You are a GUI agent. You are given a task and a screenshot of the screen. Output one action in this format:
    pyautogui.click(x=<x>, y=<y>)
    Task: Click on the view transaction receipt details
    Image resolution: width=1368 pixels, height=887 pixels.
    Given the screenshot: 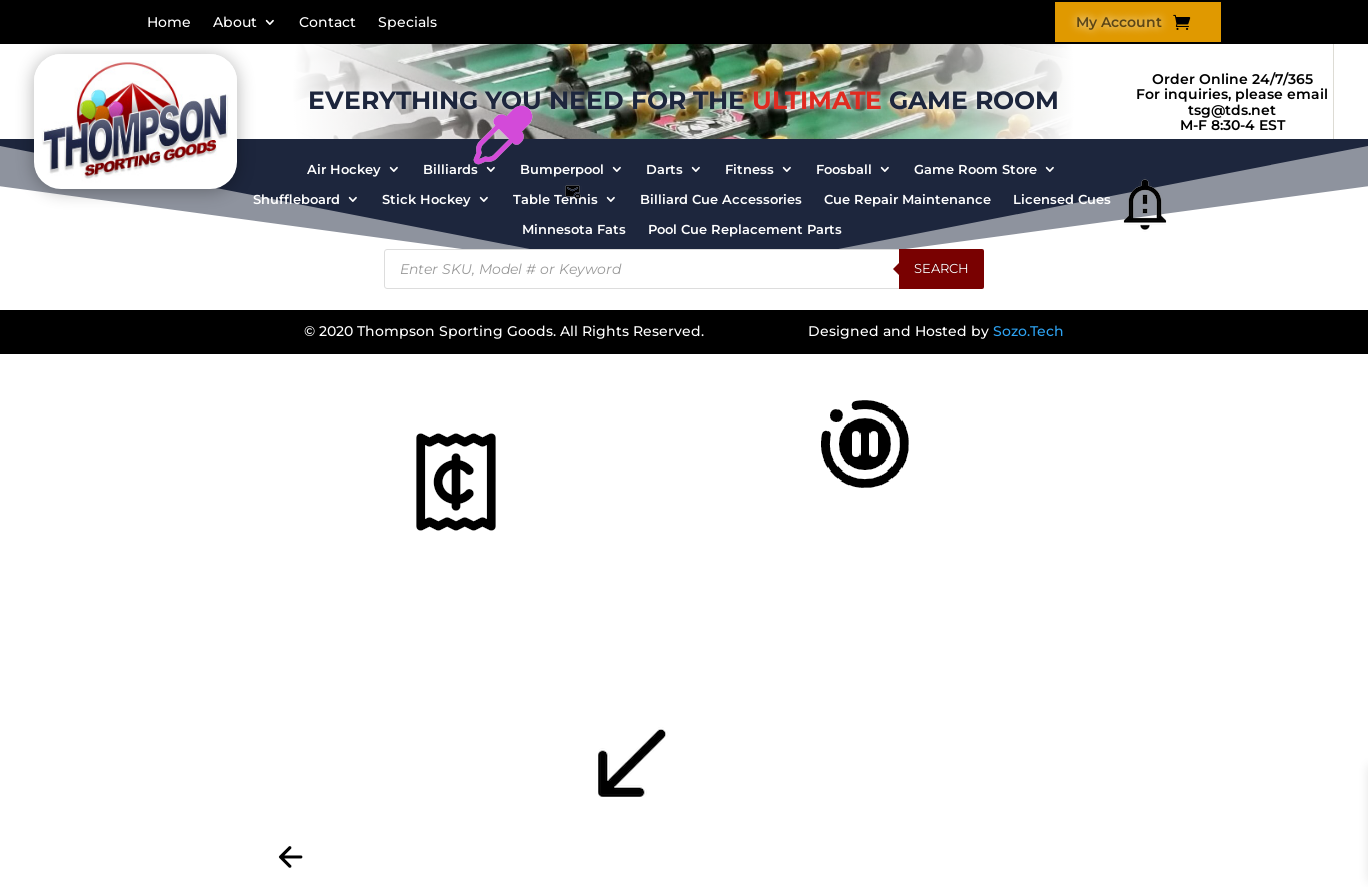 What is the action you would take?
    pyautogui.click(x=456, y=482)
    